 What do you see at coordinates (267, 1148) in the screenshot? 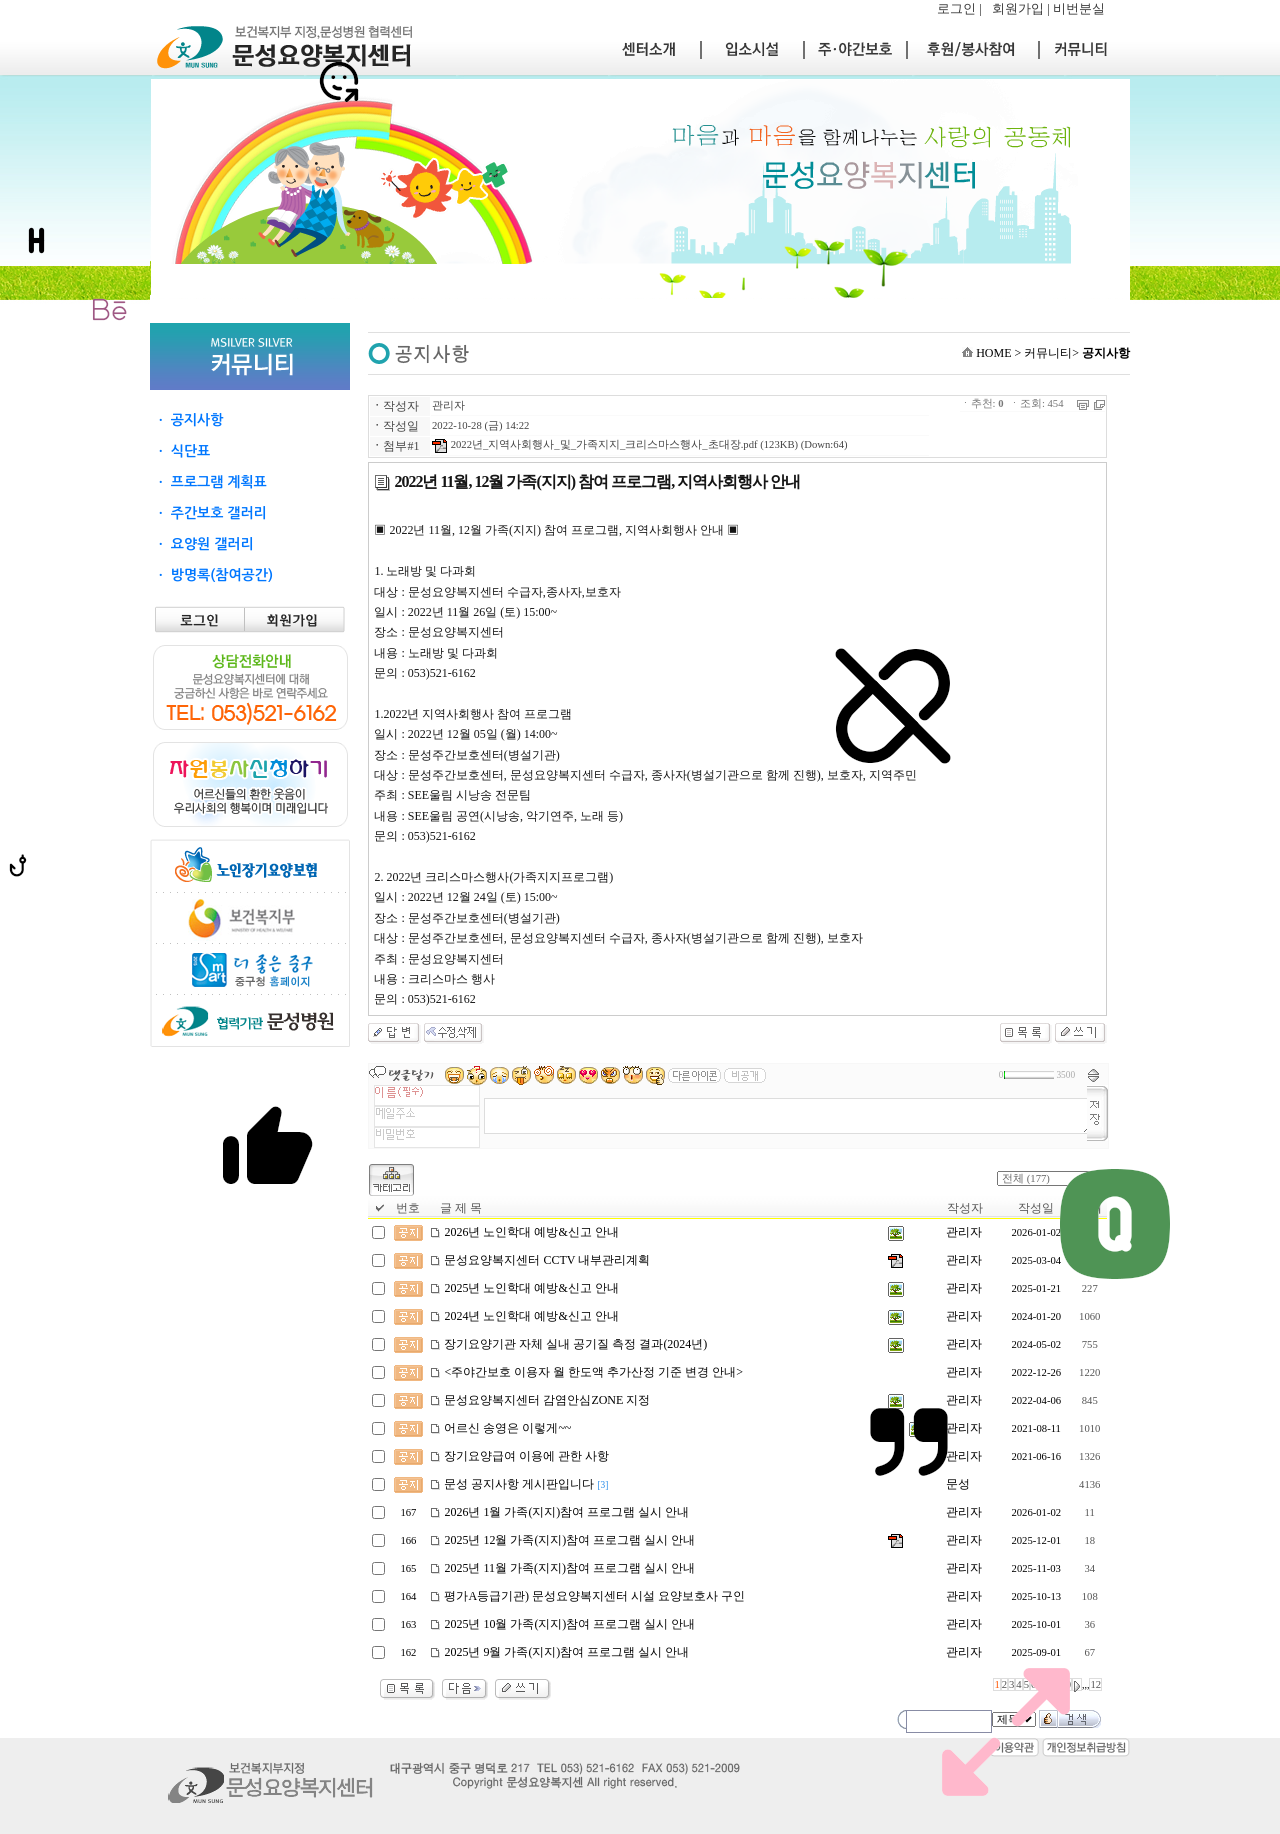
I see `like or upvote content` at bounding box center [267, 1148].